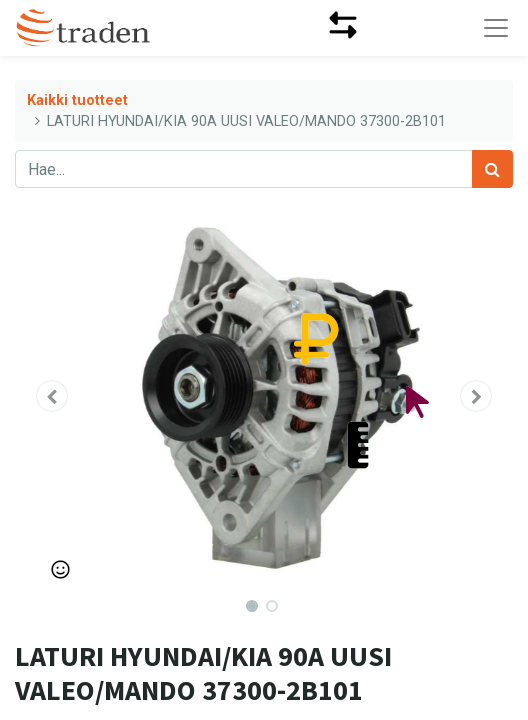 The image size is (528, 720). I want to click on measure vertical height or length, so click(358, 445).